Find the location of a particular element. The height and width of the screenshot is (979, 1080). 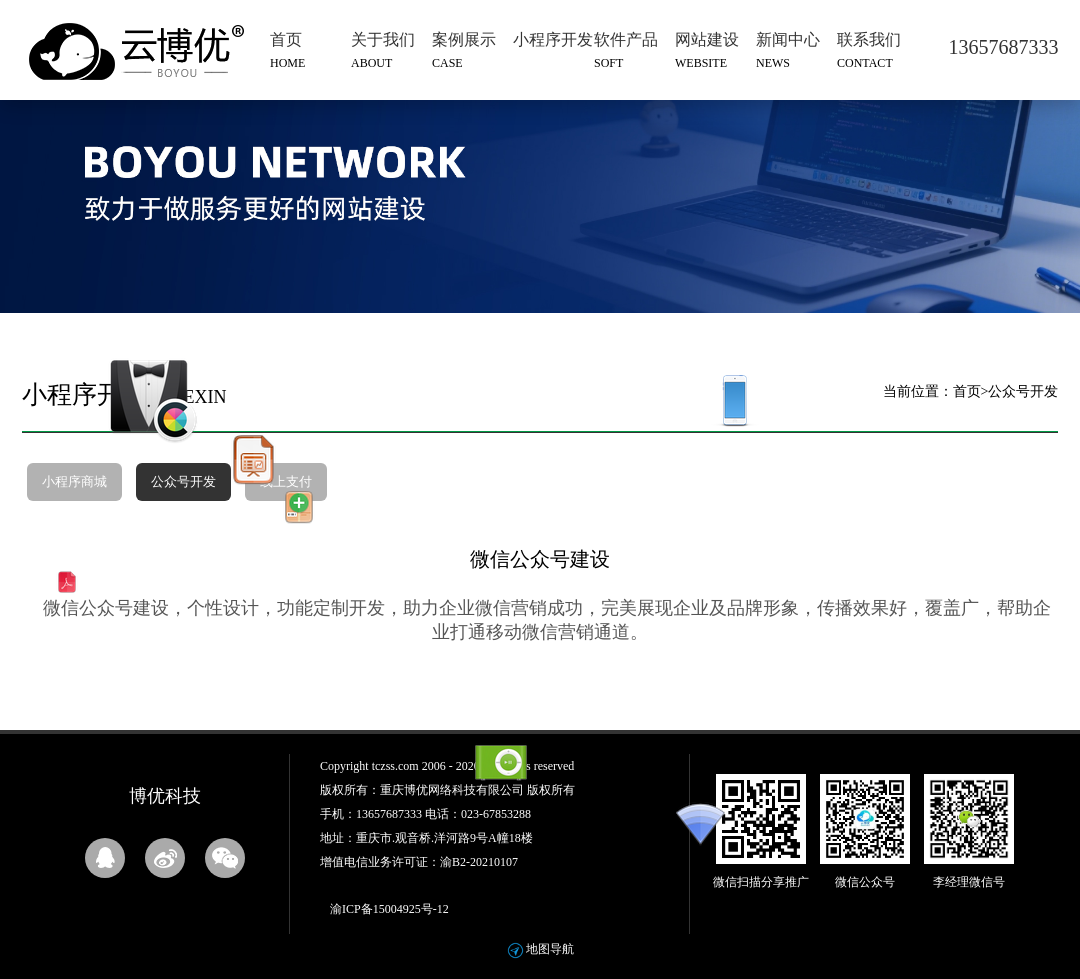

add or install a new software package is located at coordinates (299, 507).